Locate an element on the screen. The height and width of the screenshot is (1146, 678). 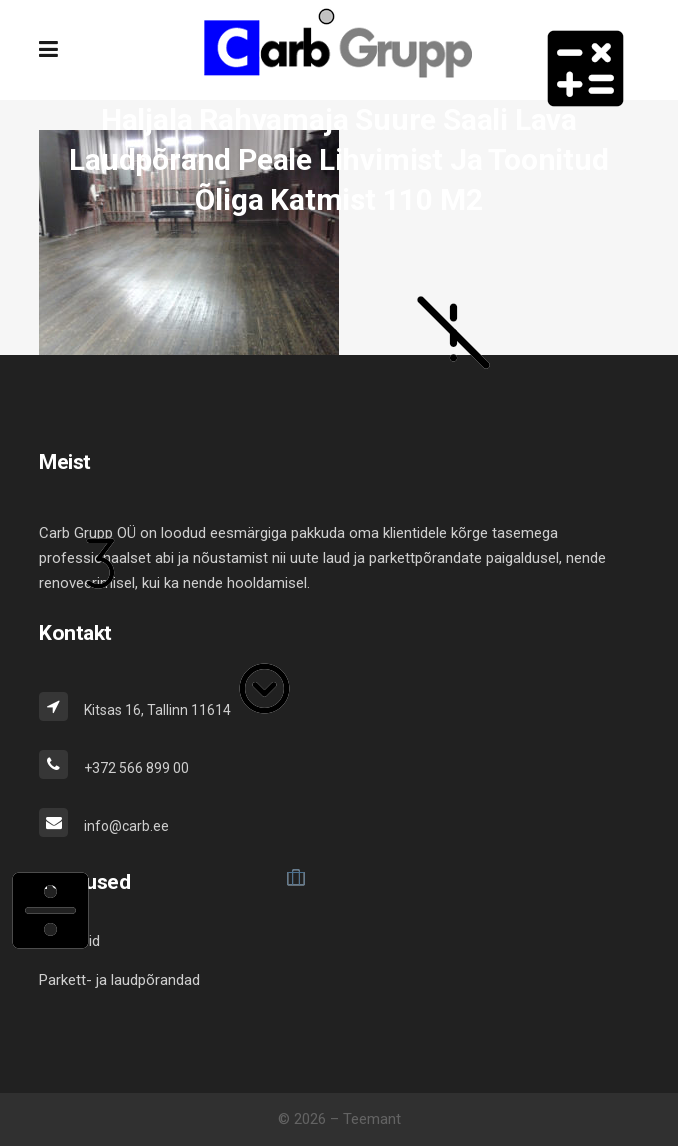
camera lens or photography mode is located at coordinates (326, 16).